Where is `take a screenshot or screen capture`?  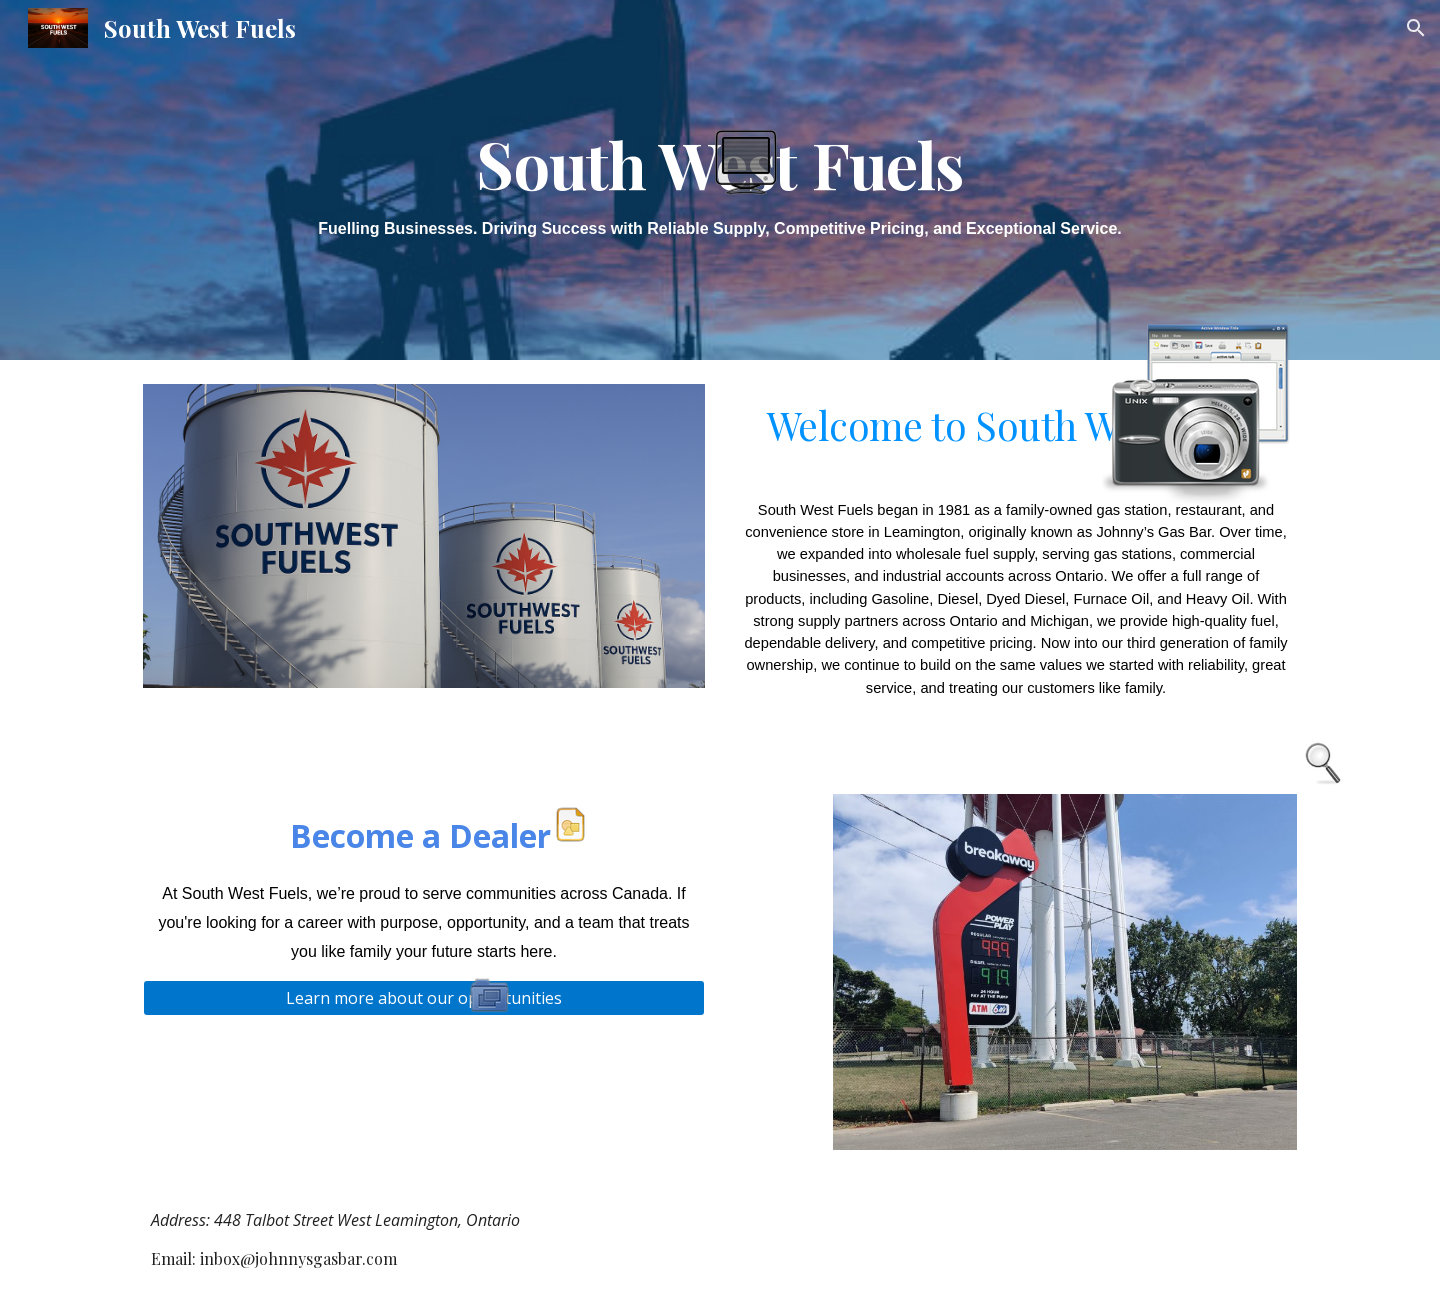 take a screenshot or screen capture is located at coordinates (1199, 406).